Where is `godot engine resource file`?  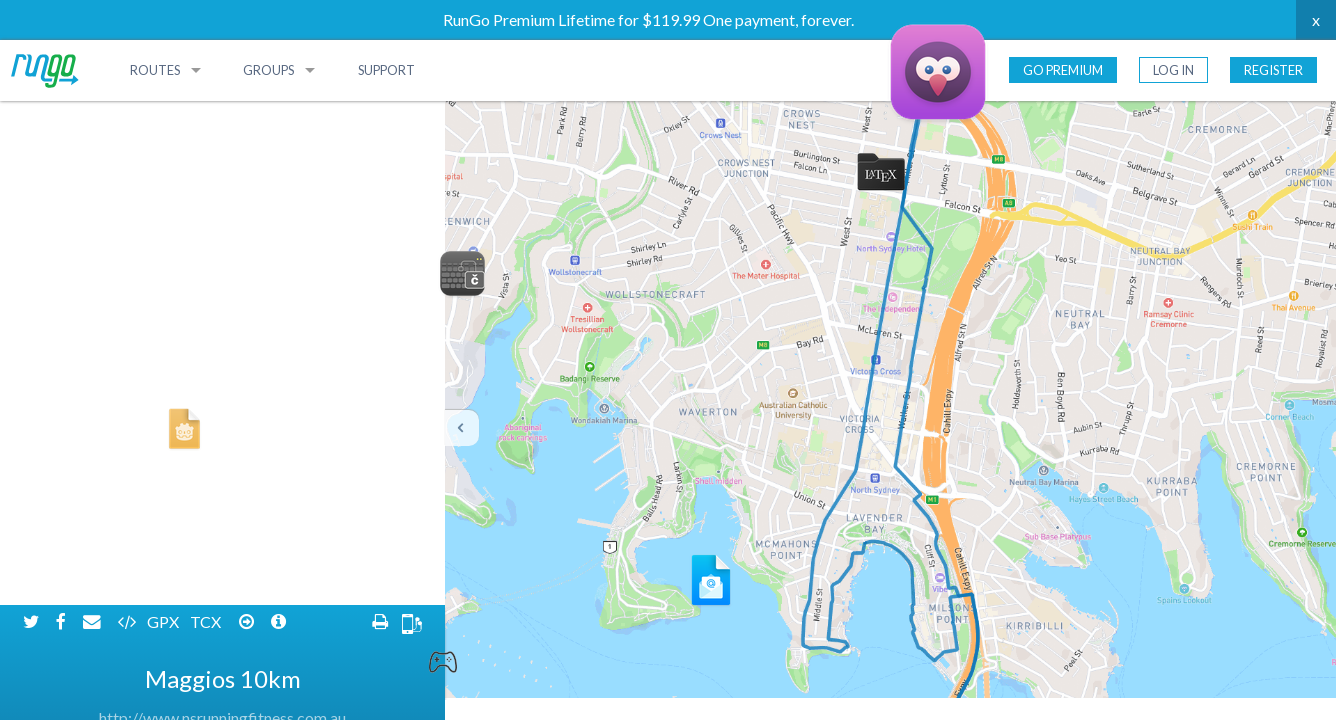 godot engine resource file is located at coordinates (184, 429).